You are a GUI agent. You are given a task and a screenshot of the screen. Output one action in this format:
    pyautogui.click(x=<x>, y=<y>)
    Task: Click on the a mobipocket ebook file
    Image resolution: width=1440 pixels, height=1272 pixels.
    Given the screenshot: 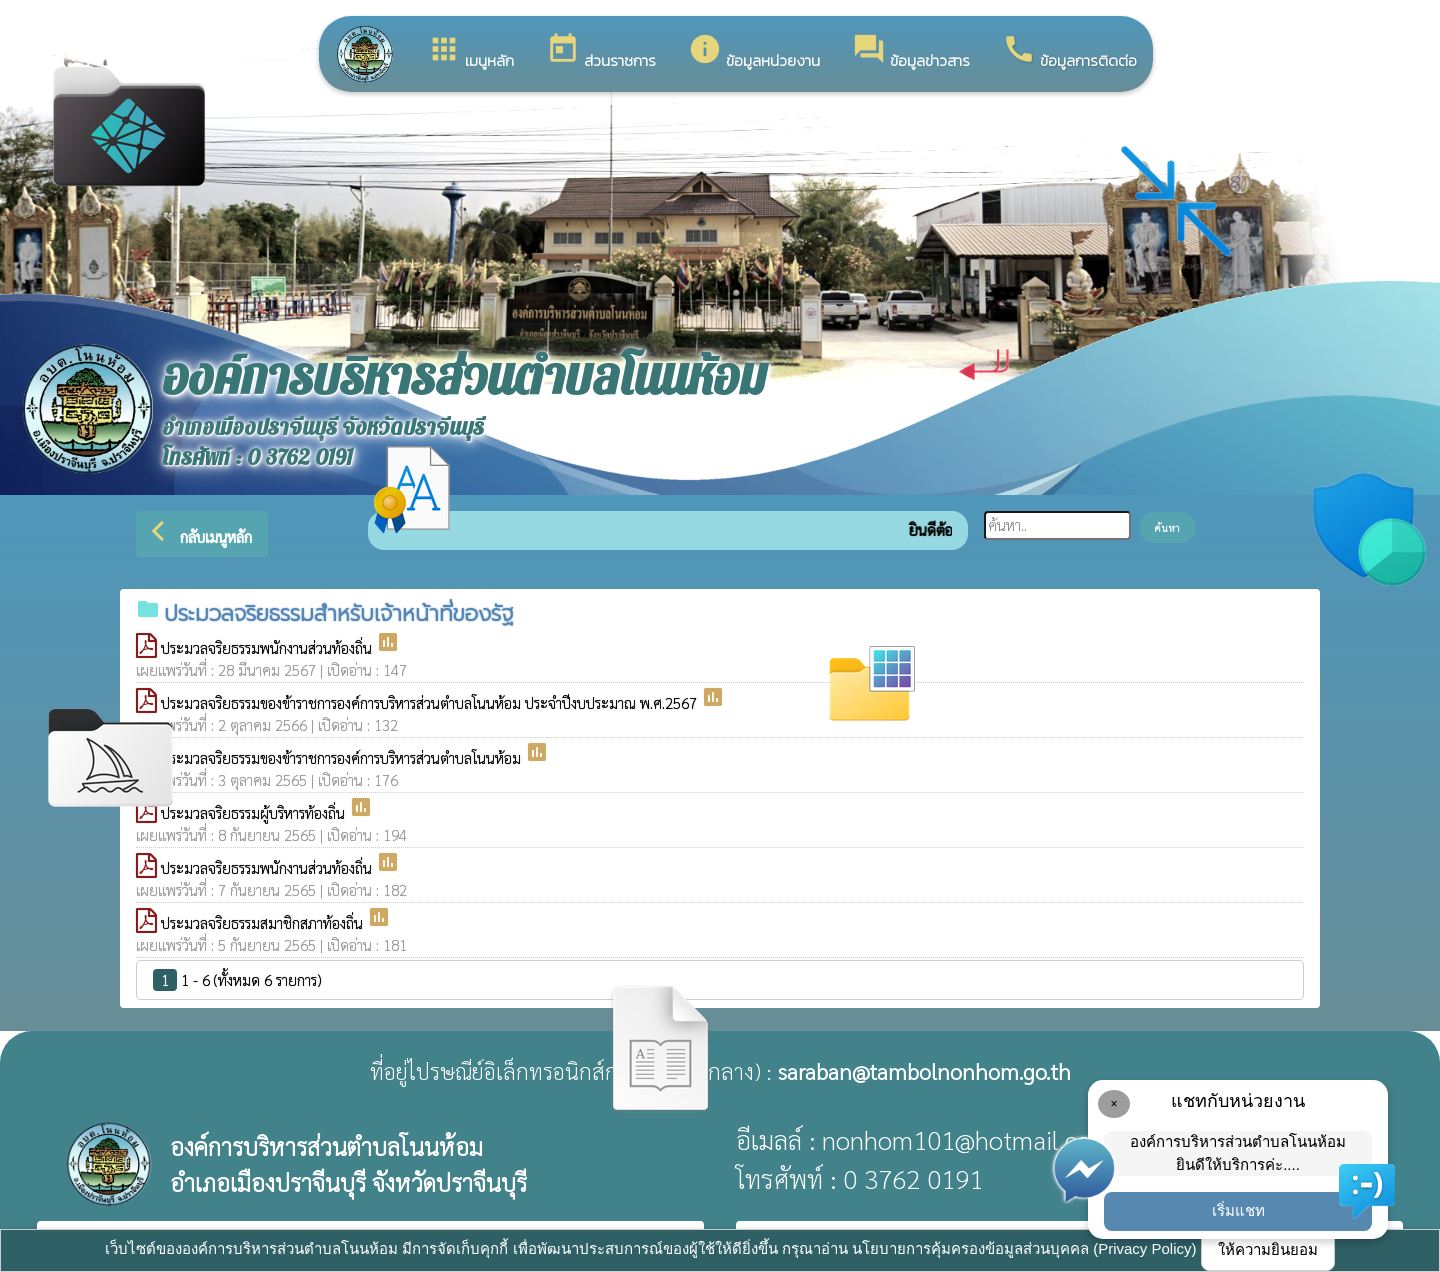 What is the action you would take?
    pyautogui.click(x=660, y=1050)
    